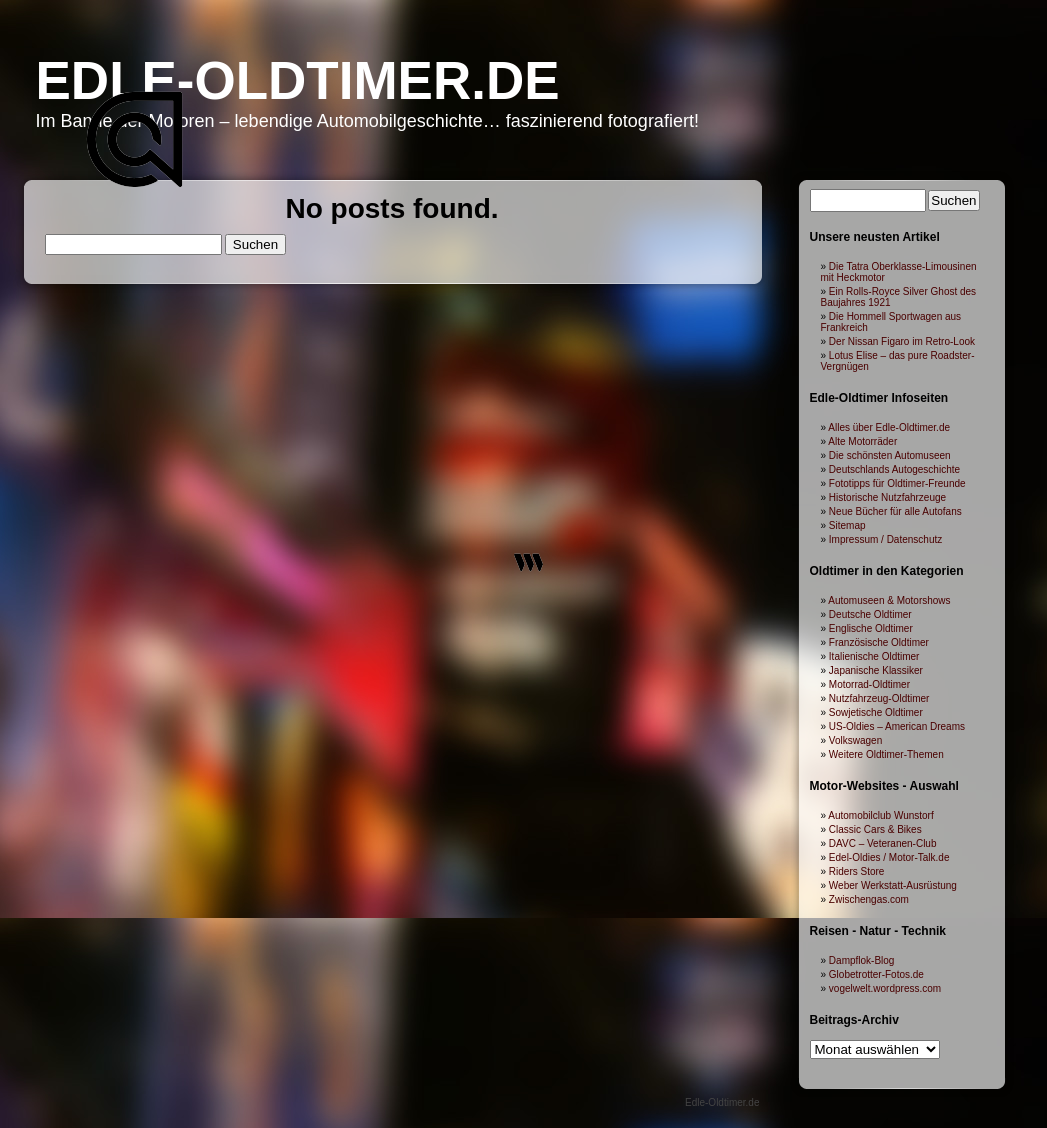 The image size is (1047, 1128). I want to click on algolia search service logo, so click(134, 139).